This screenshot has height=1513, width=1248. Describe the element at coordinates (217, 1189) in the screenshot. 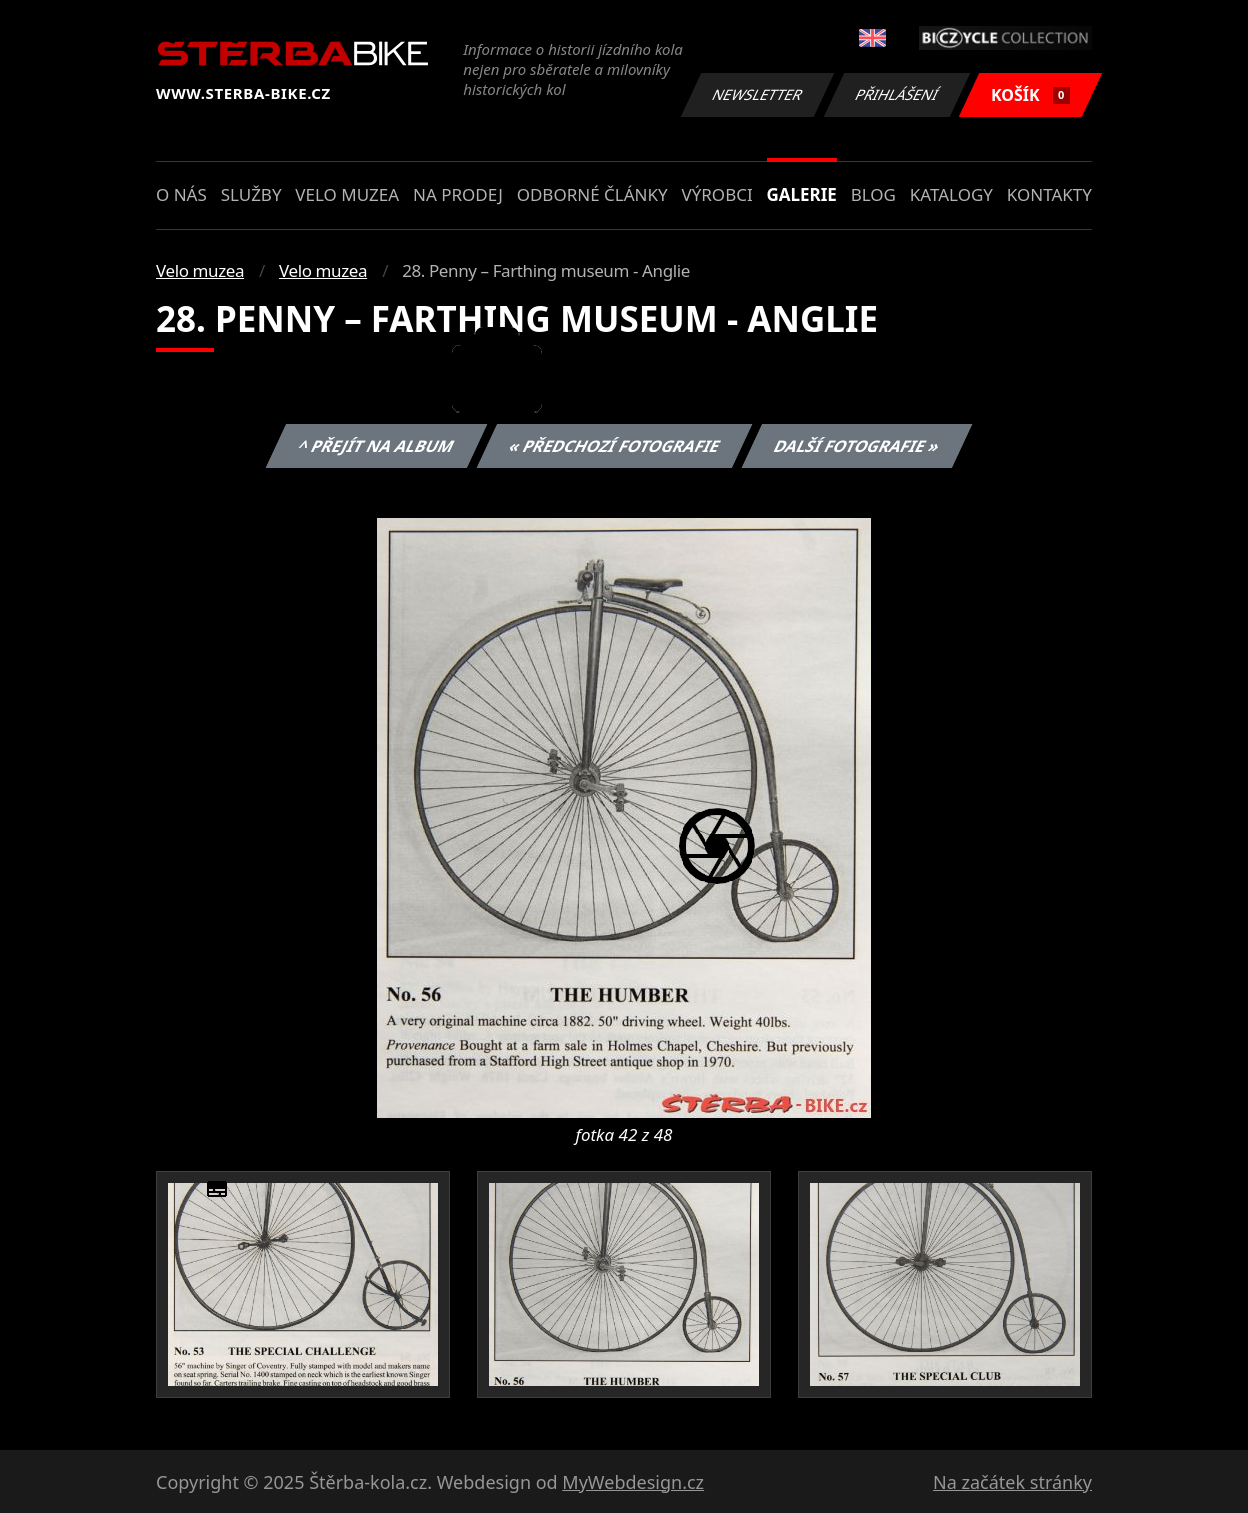

I see `enable subtitles or closed captions` at that location.